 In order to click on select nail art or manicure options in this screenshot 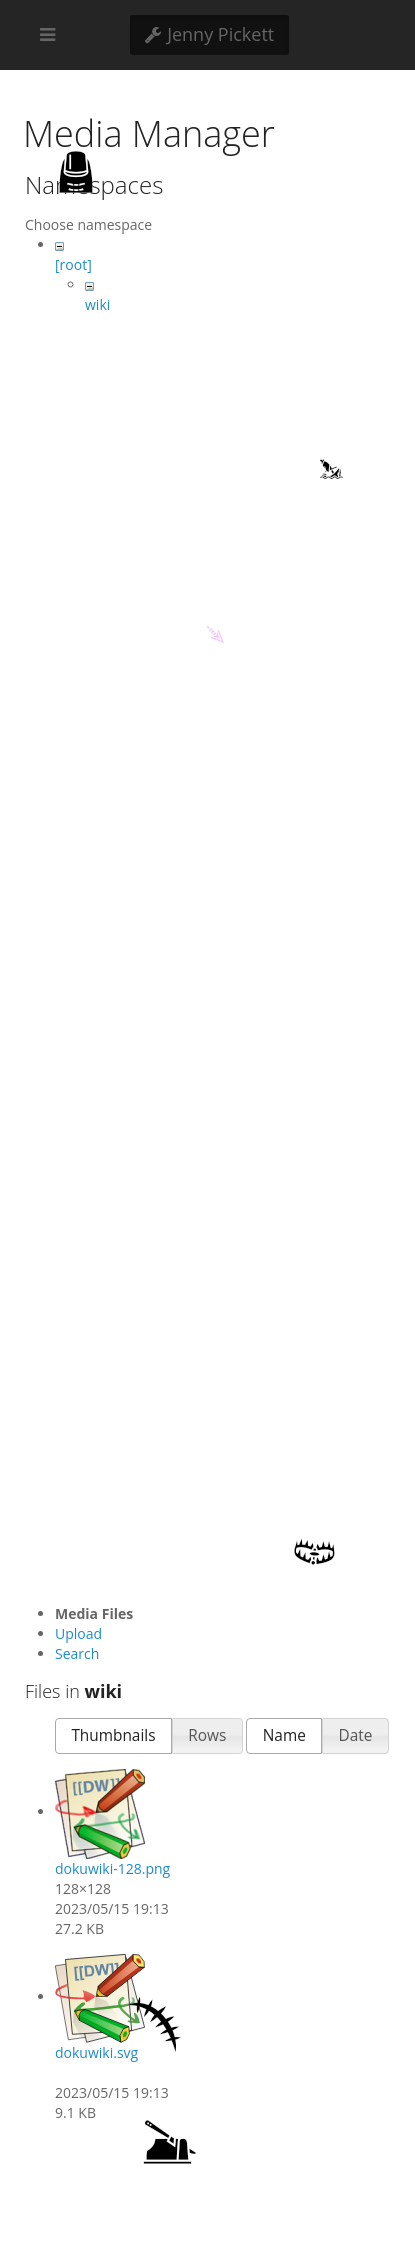, I will do `click(76, 172)`.